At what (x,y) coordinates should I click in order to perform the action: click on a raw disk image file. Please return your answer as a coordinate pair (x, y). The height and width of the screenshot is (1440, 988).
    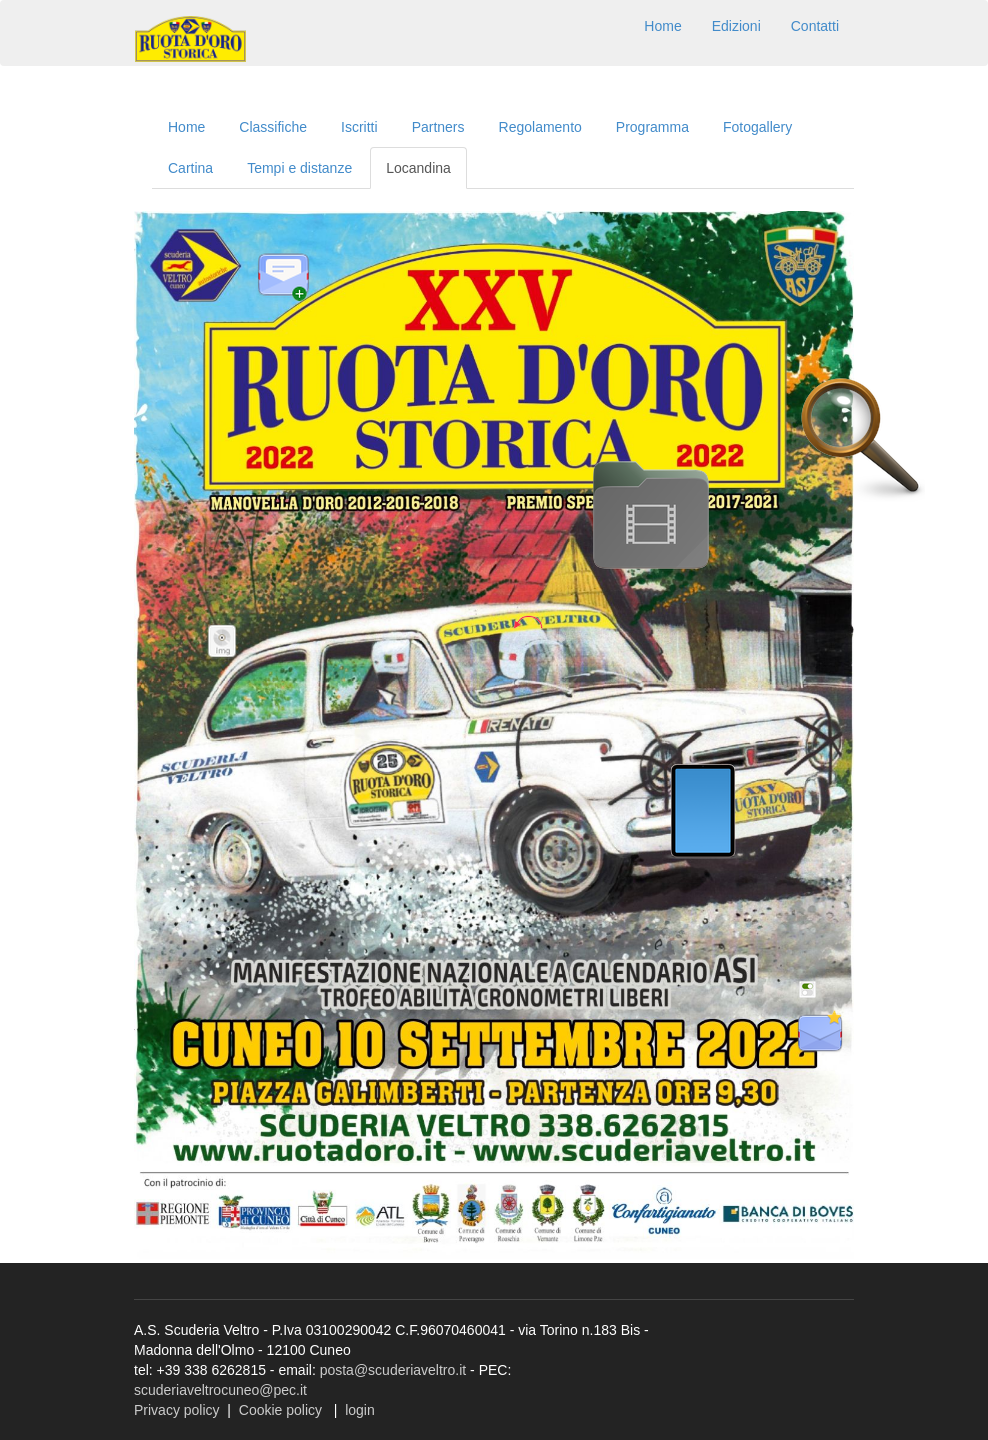
    Looking at the image, I should click on (222, 641).